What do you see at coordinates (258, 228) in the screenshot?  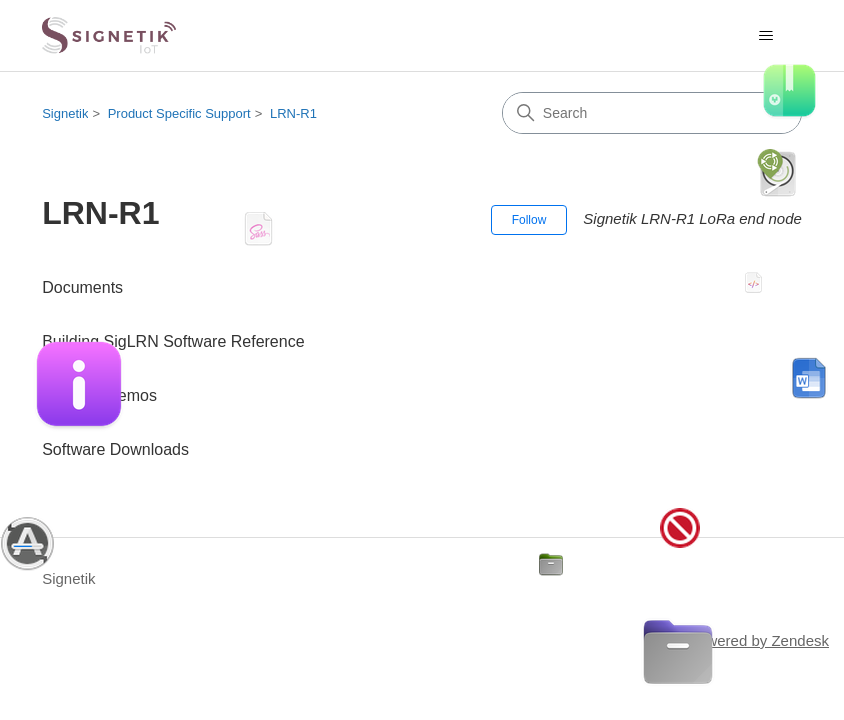 I see `scss/sass stylesheet file` at bounding box center [258, 228].